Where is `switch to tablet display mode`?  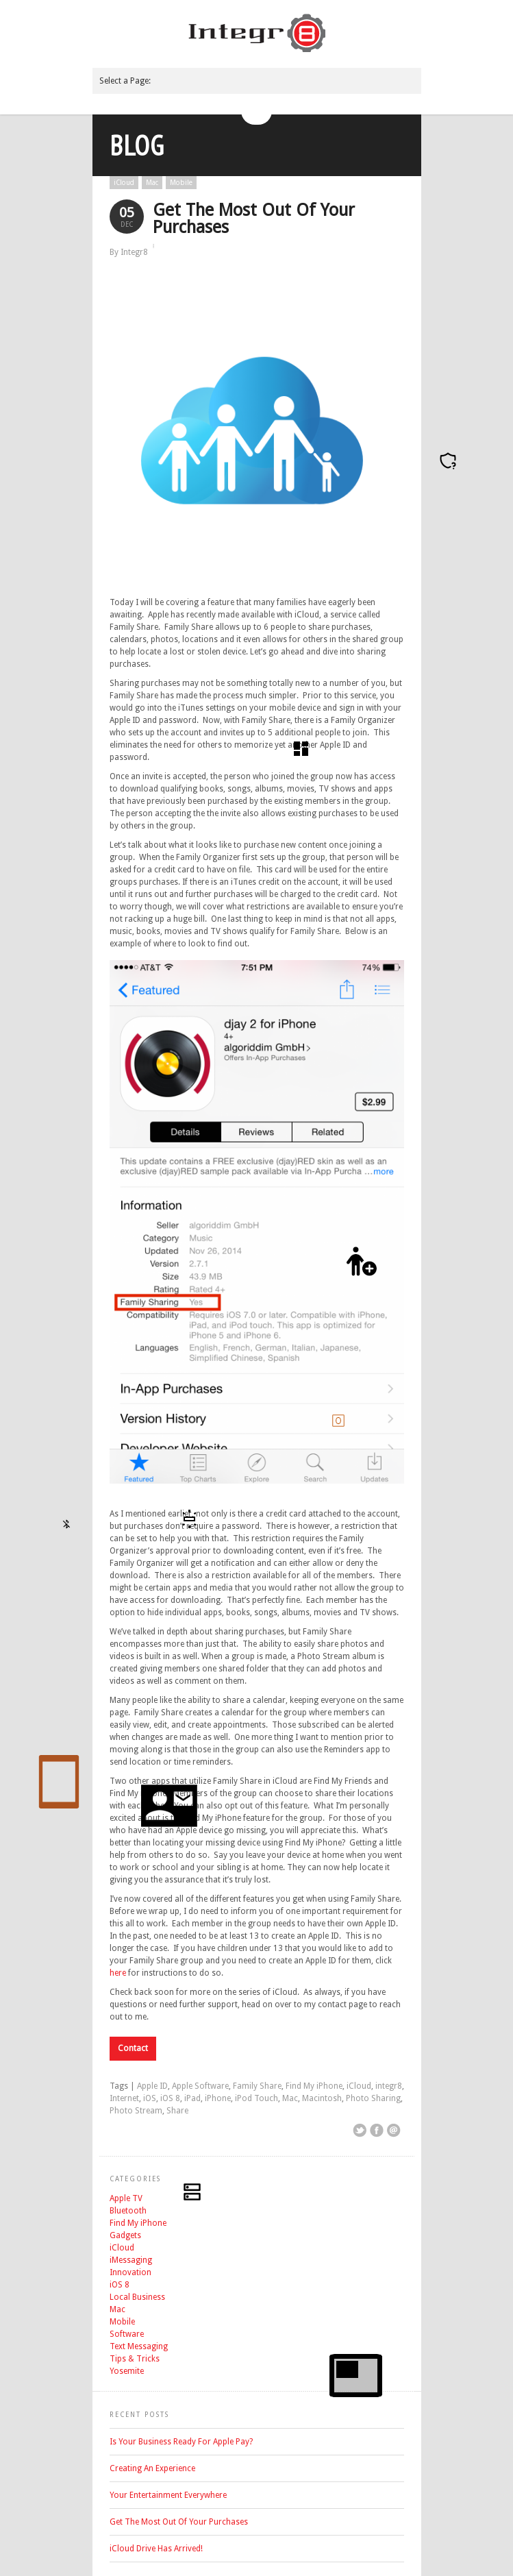
switch to tablet display mode is located at coordinates (59, 1782).